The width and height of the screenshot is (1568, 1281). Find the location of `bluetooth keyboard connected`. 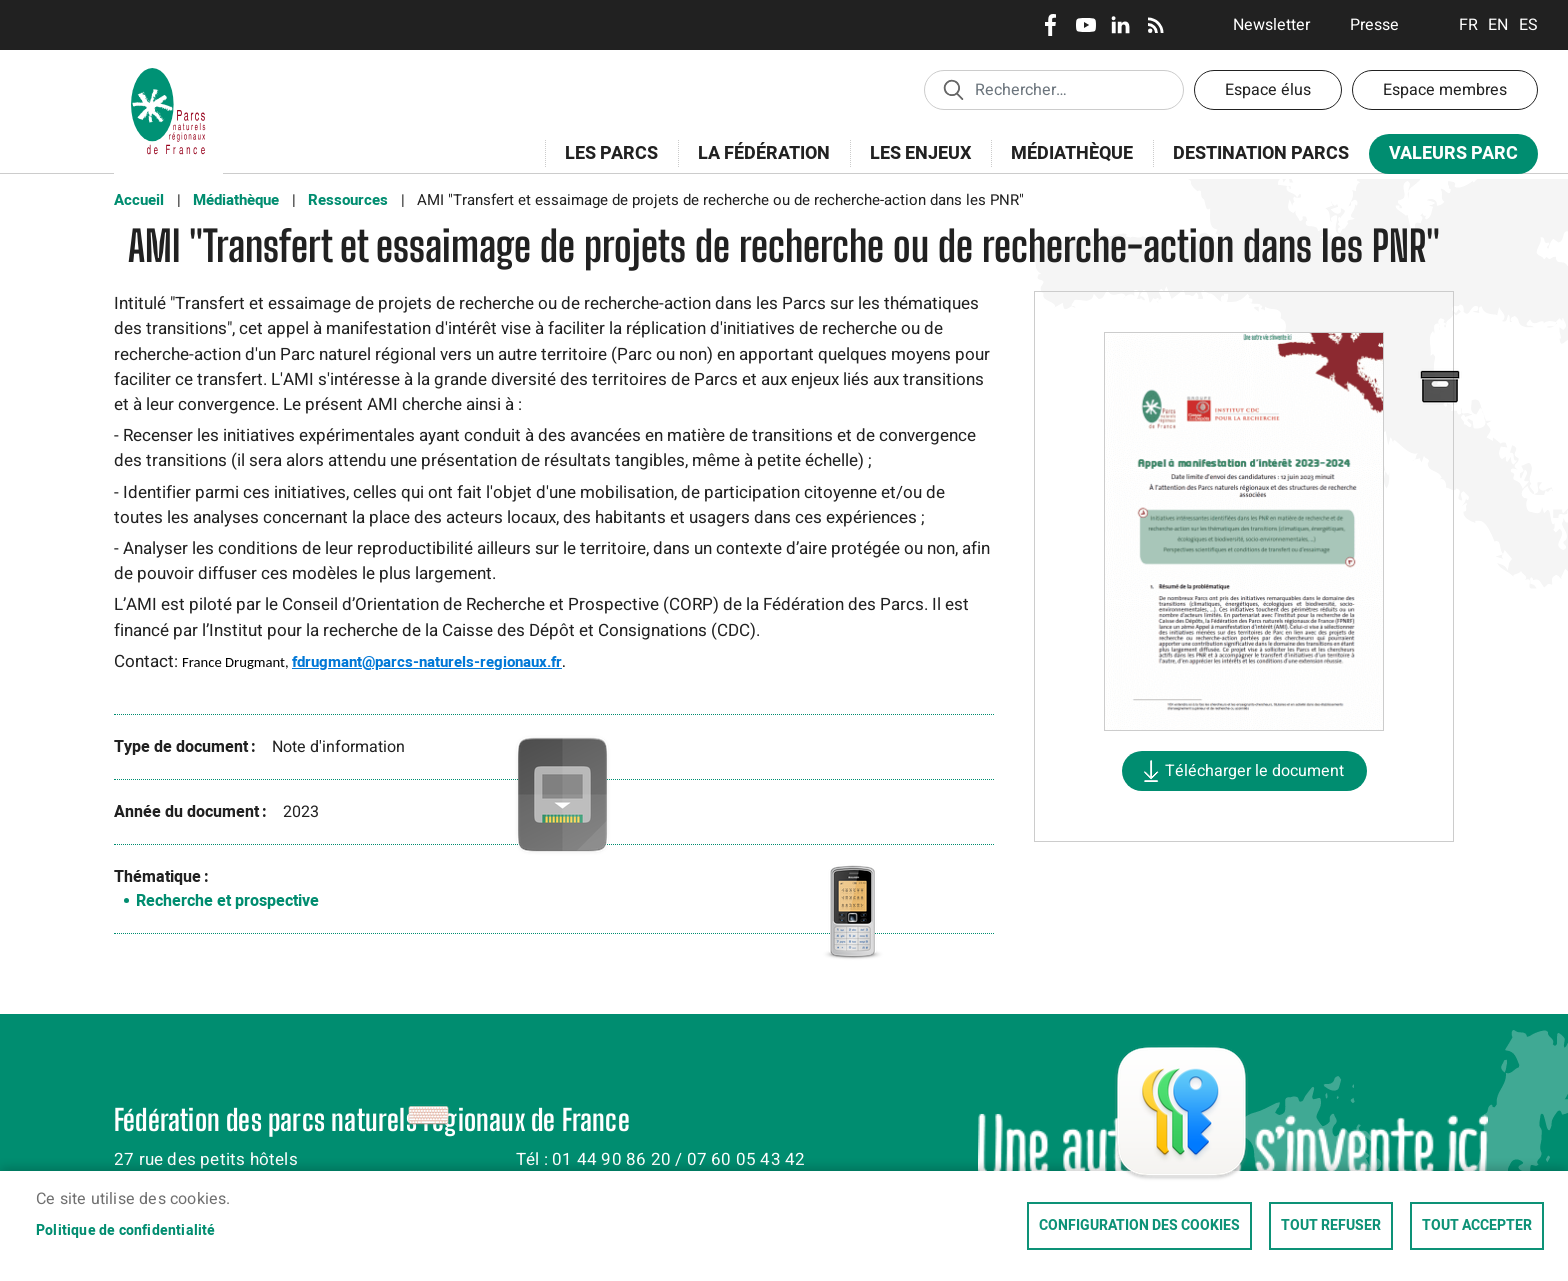

bluetooth keyboard connected is located at coordinates (428, 1115).